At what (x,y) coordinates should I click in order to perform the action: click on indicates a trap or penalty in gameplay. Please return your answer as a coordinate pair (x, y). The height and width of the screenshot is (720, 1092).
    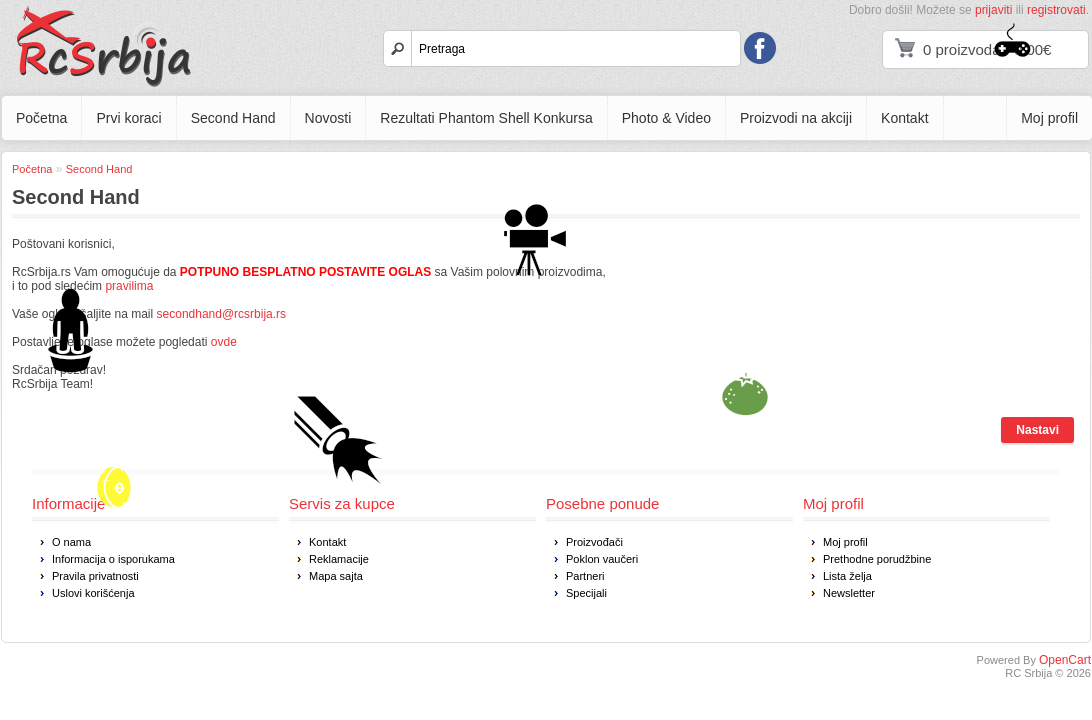
    Looking at the image, I should click on (70, 330).